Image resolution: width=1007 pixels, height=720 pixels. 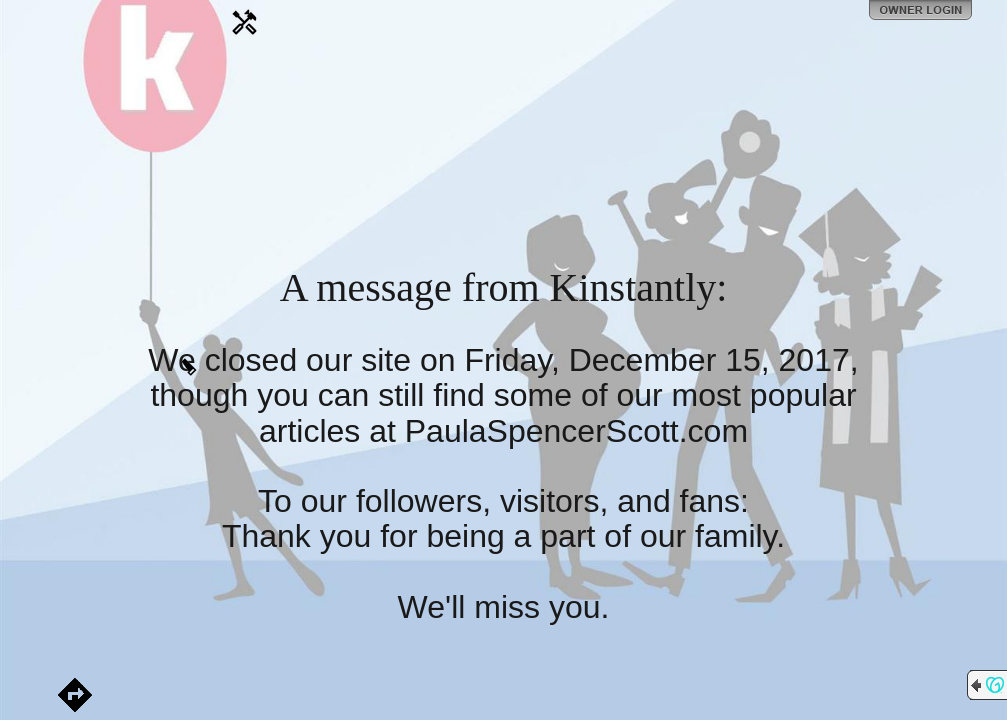 What do you see at coordinates (189, 367) in the screenshot?
I see `find carpentry or woodworking services` at bounding box center [189, 367].